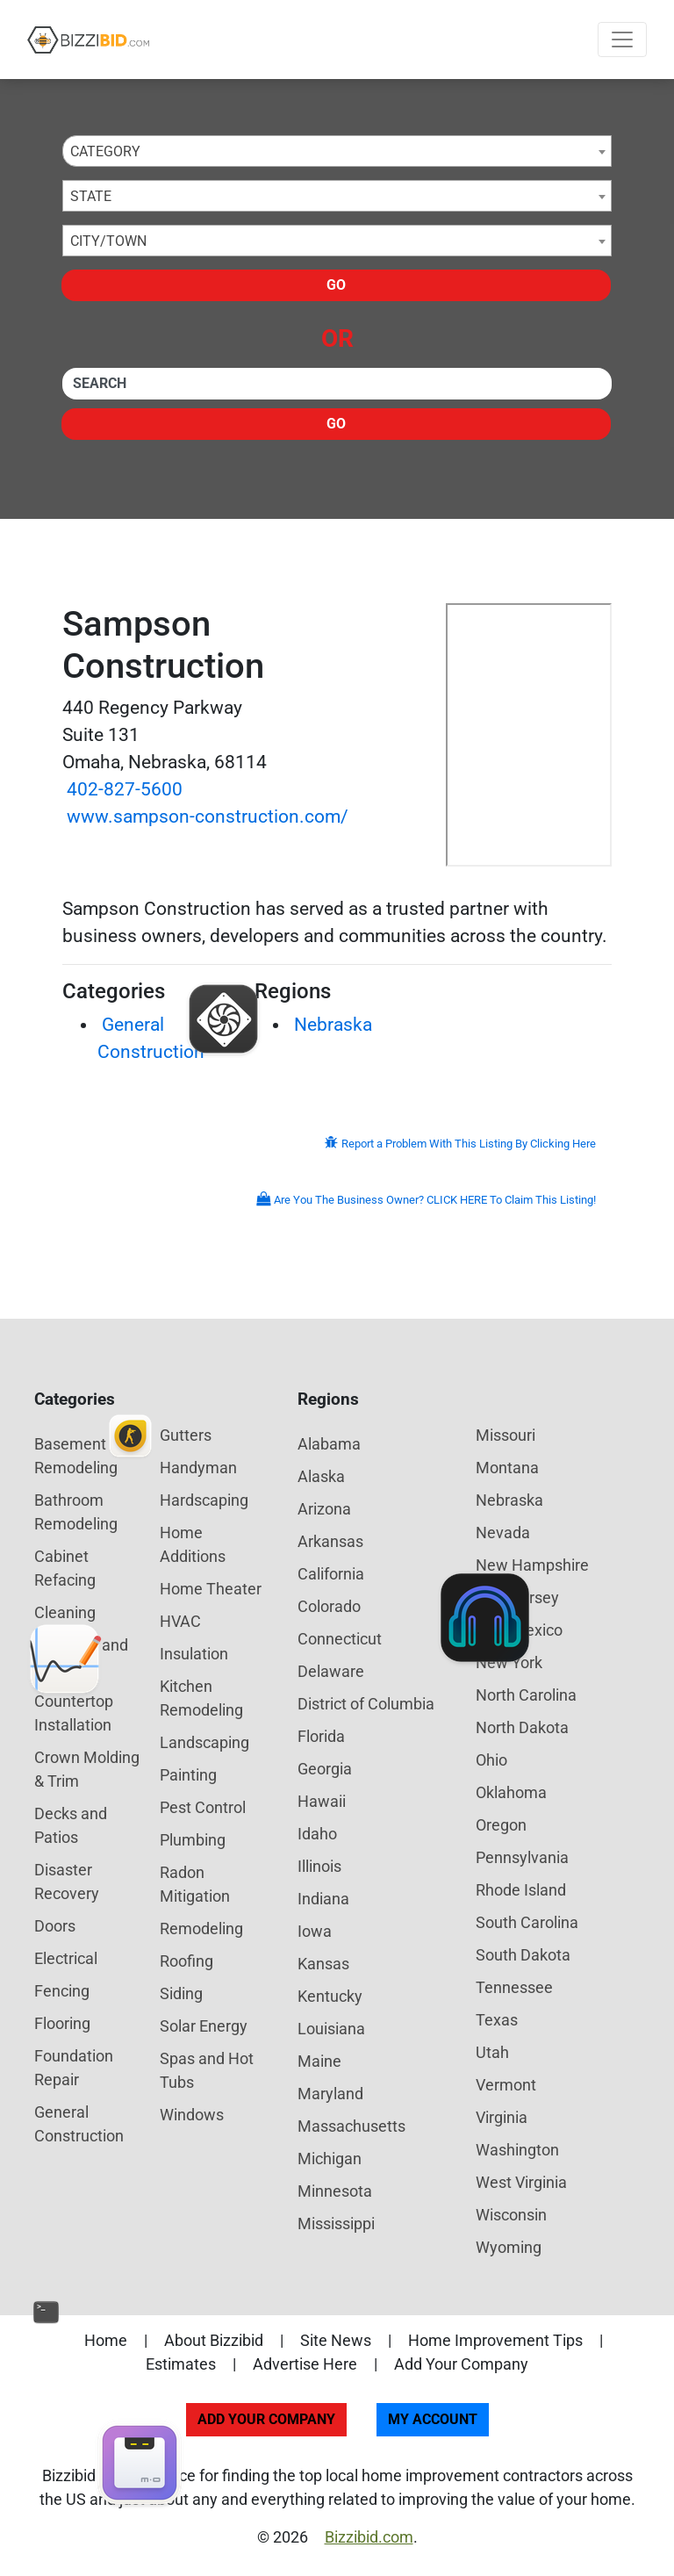  I want to click on open the terminal application, so click(46, 2312).